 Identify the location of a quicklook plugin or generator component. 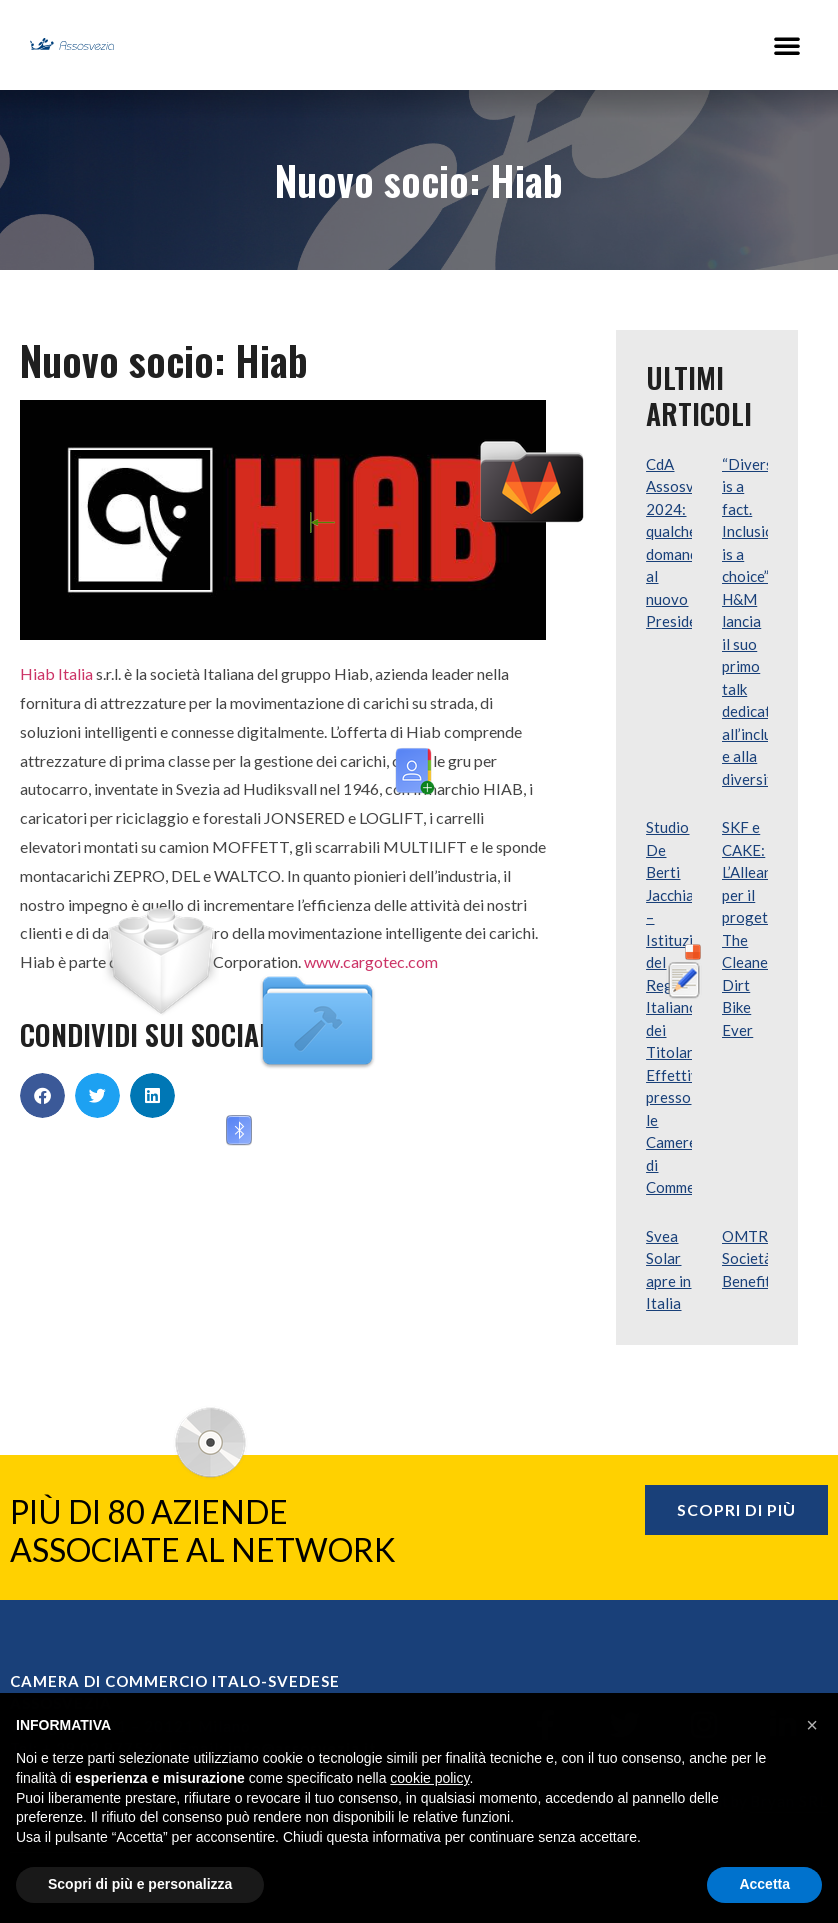
(160, 961).